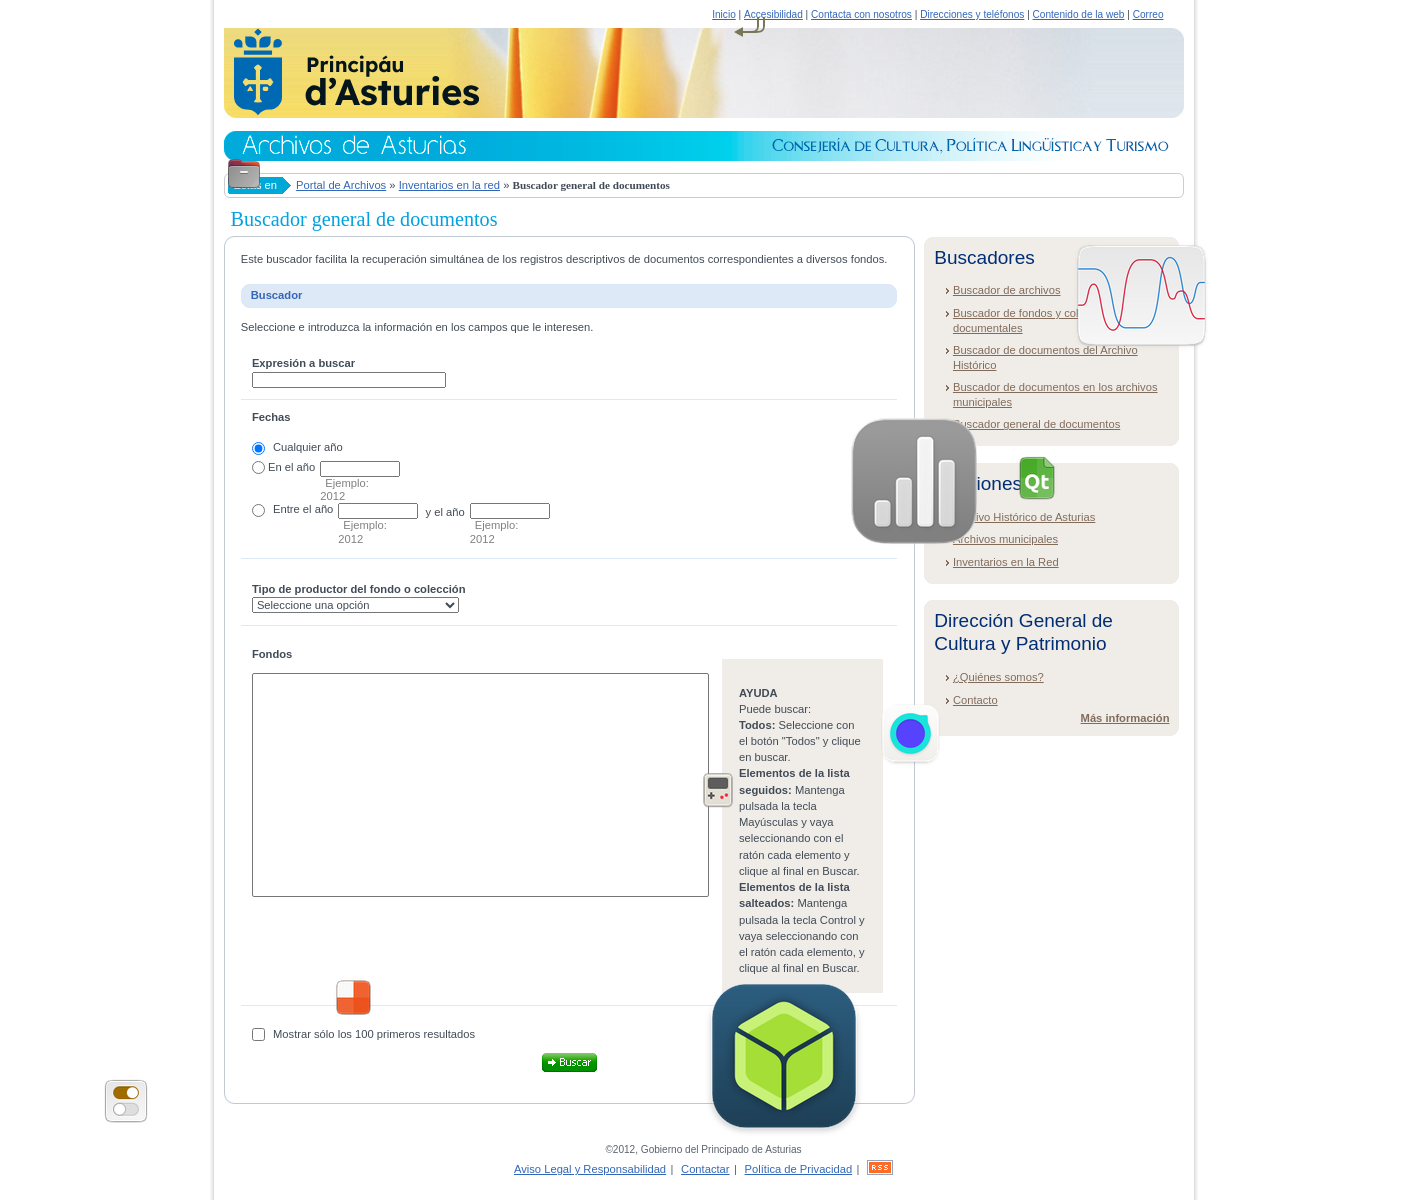 Image resolution: width=1407 pixels, height=1200 pixels. Describe the element at coordinates (126, 1101) in the screenshot. I see `open gnome tweaks settings` at that location.